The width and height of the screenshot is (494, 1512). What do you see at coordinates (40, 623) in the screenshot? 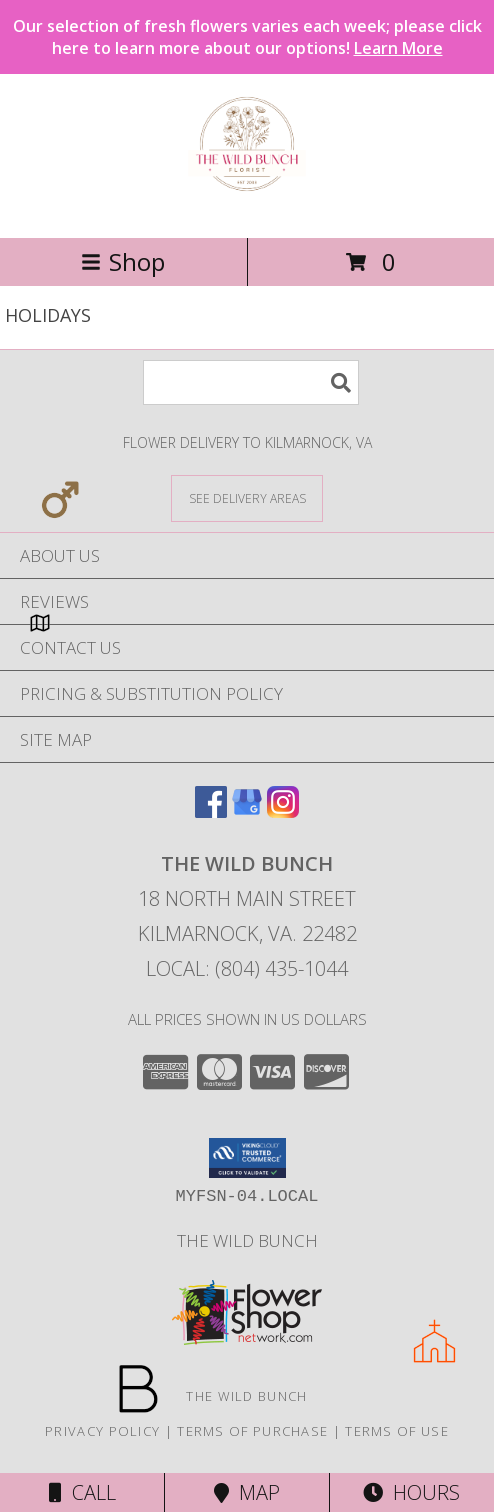
I see `view map or navigation` at bounding box center [40, 623].